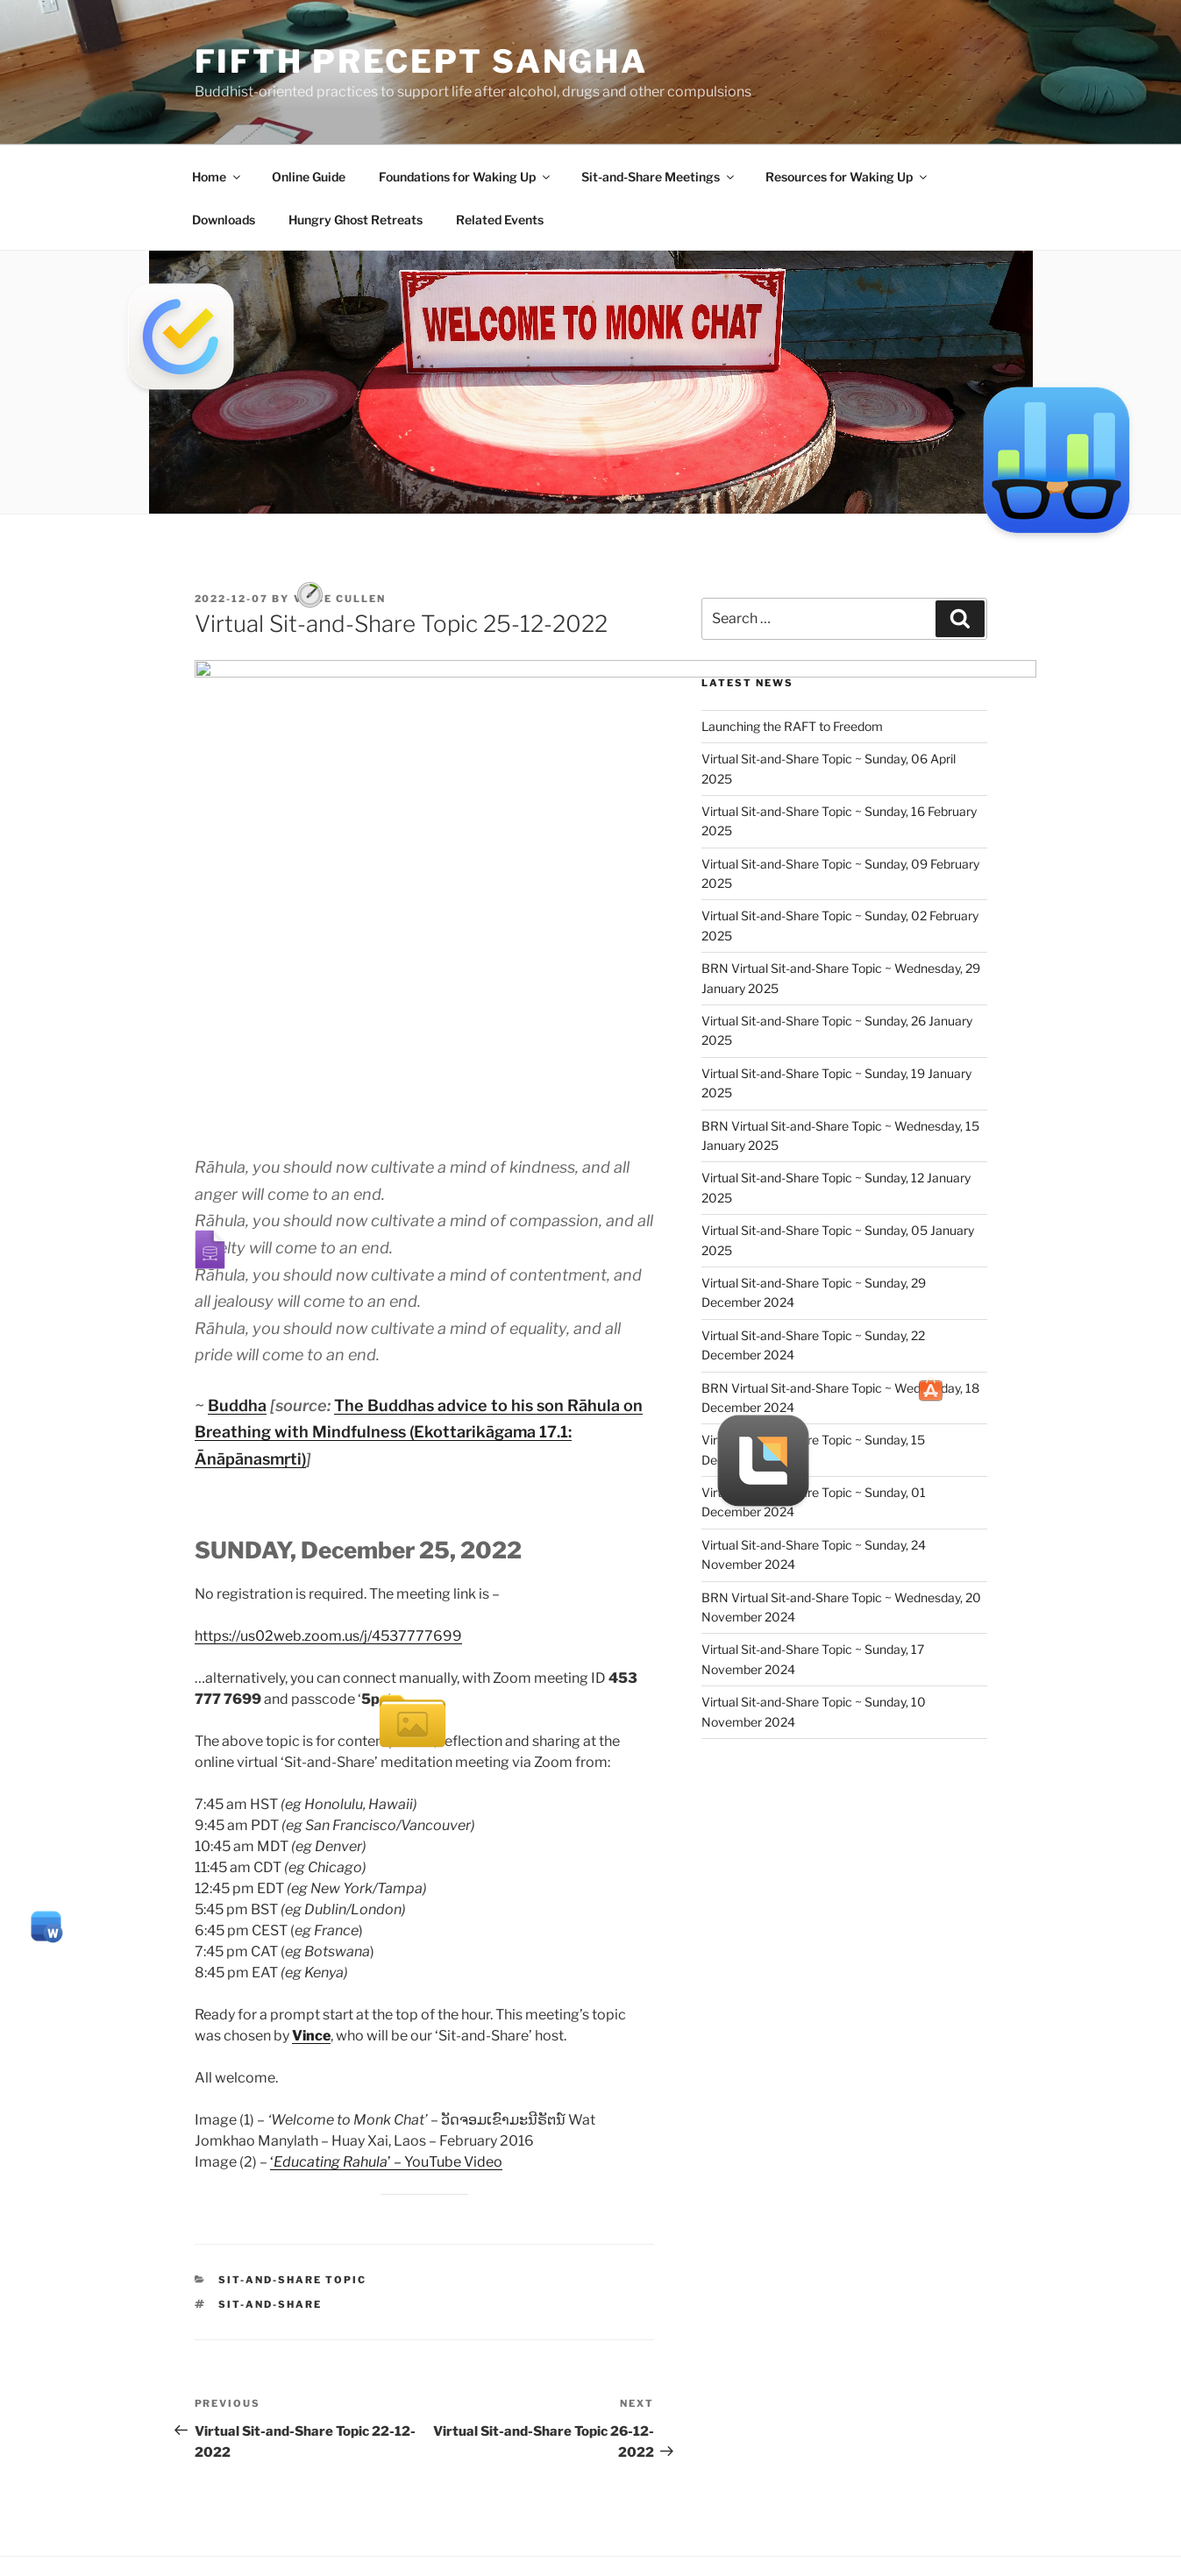  I want to click on open sysprof system profiler, so click(309, 594).